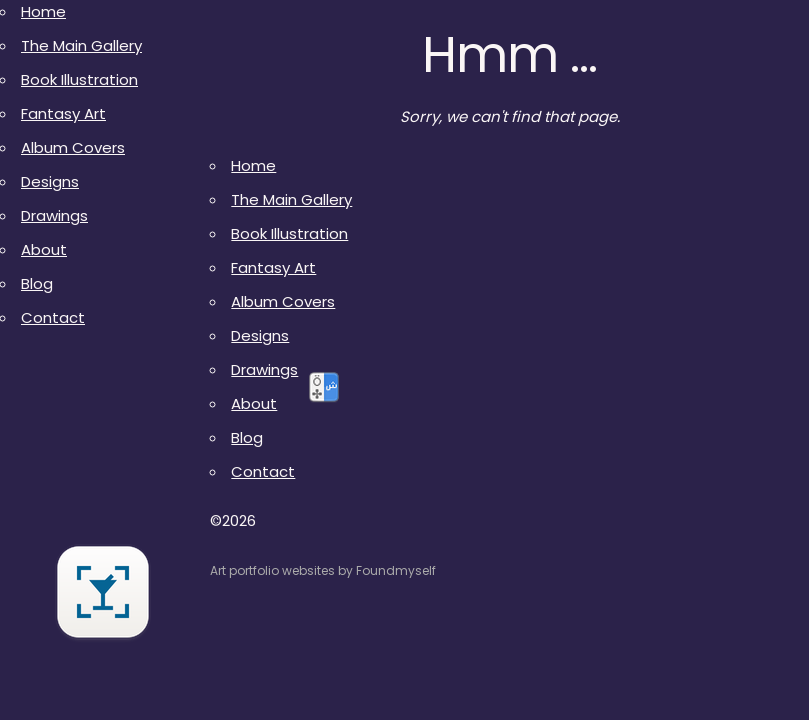  Describe the element at coordinates (324, 387) in the screenshot. I see `open GNOME Characters app` at that location.